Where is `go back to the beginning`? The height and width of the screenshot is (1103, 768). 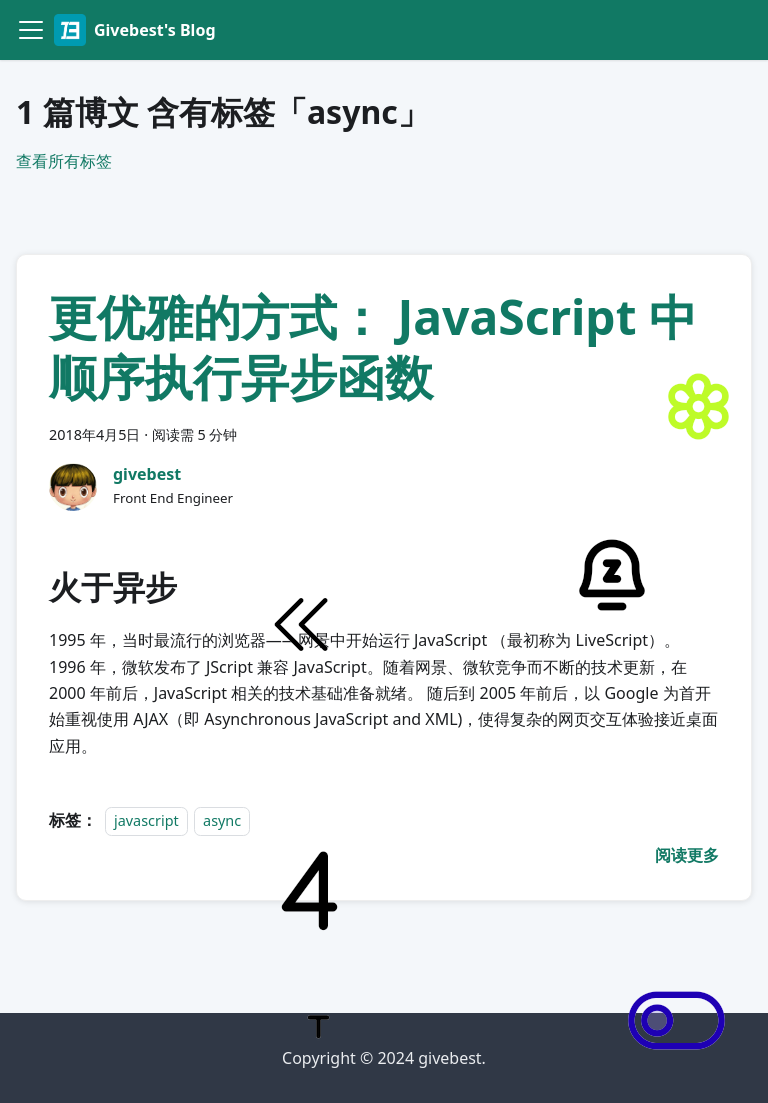
go back to the beginning is located at coordinates (303, 624).